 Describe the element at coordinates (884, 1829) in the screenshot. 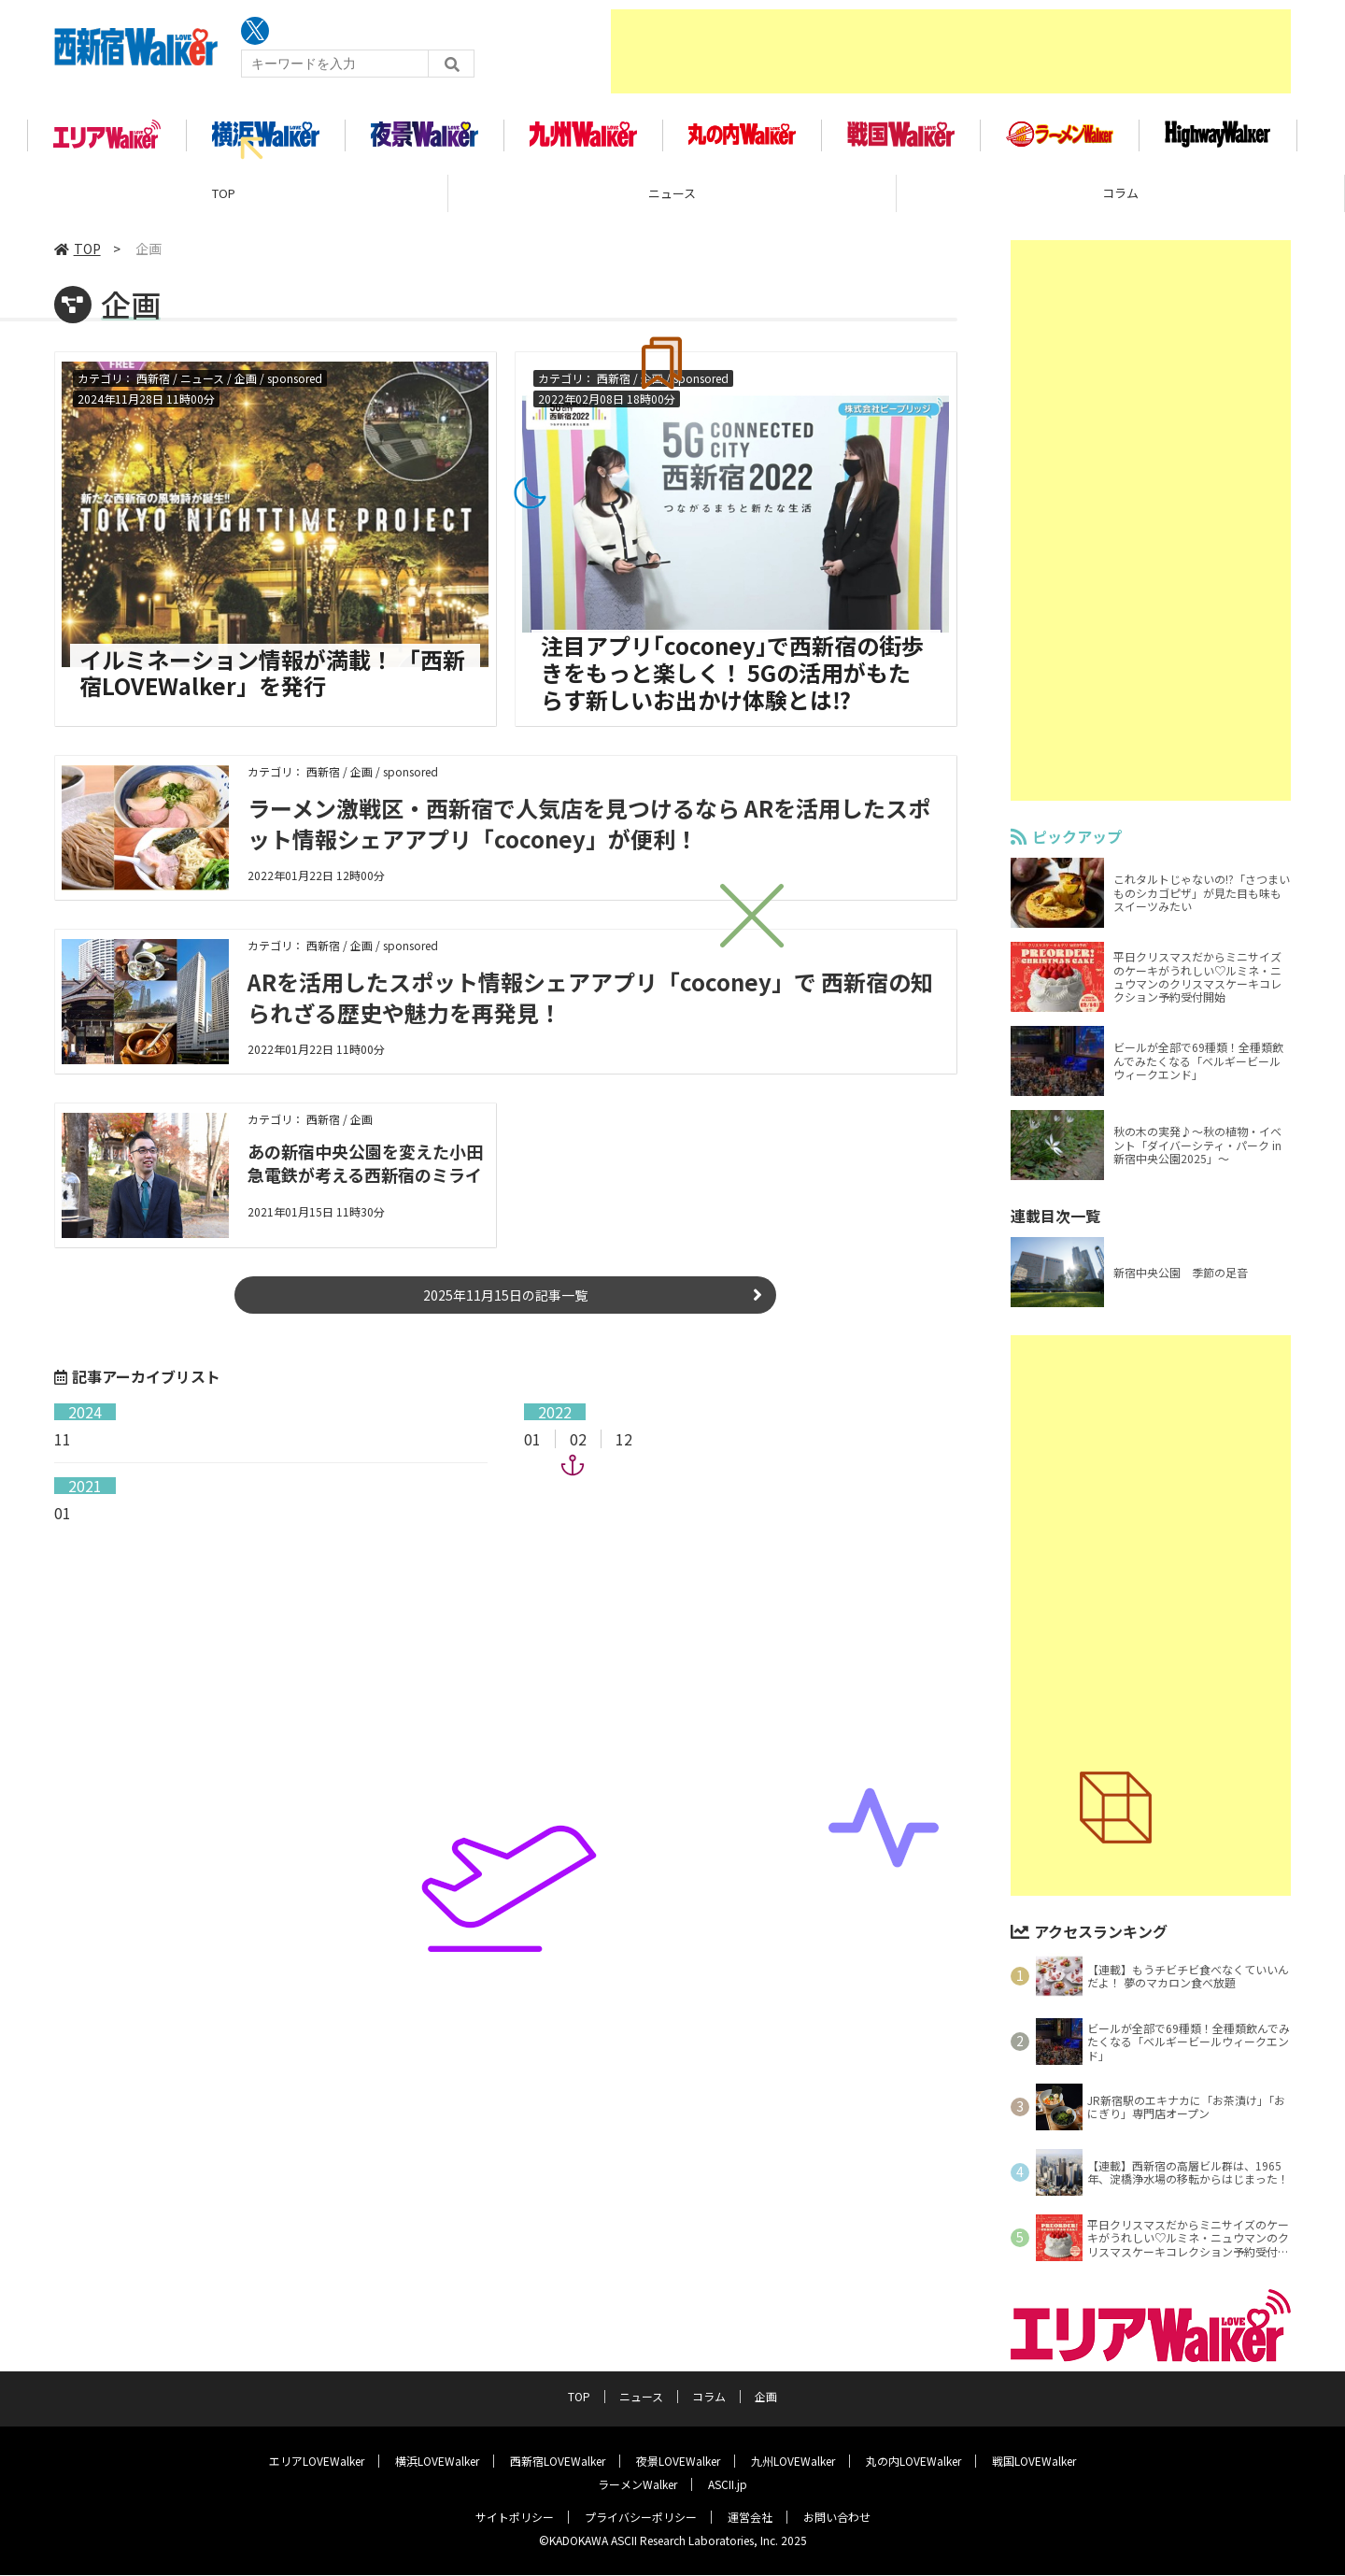

I see `view repository activity and insights` at that location.